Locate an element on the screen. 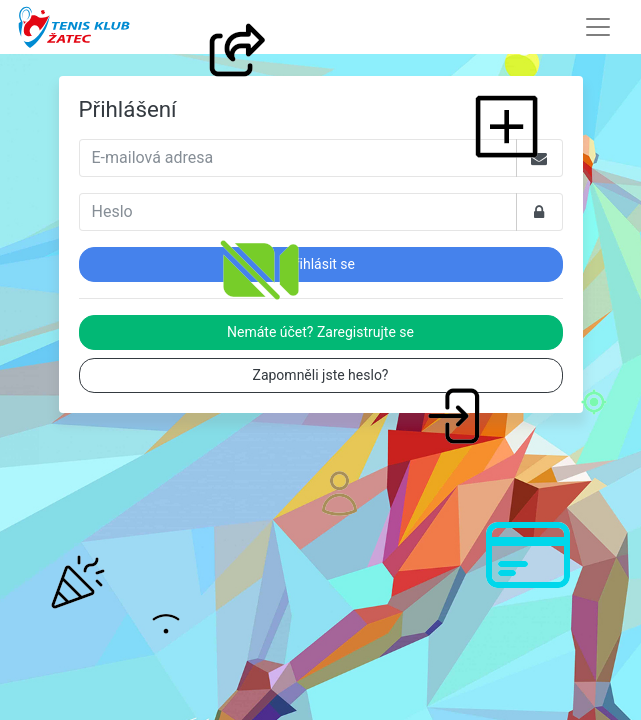  view your profile is located at coordinates (339, 493).